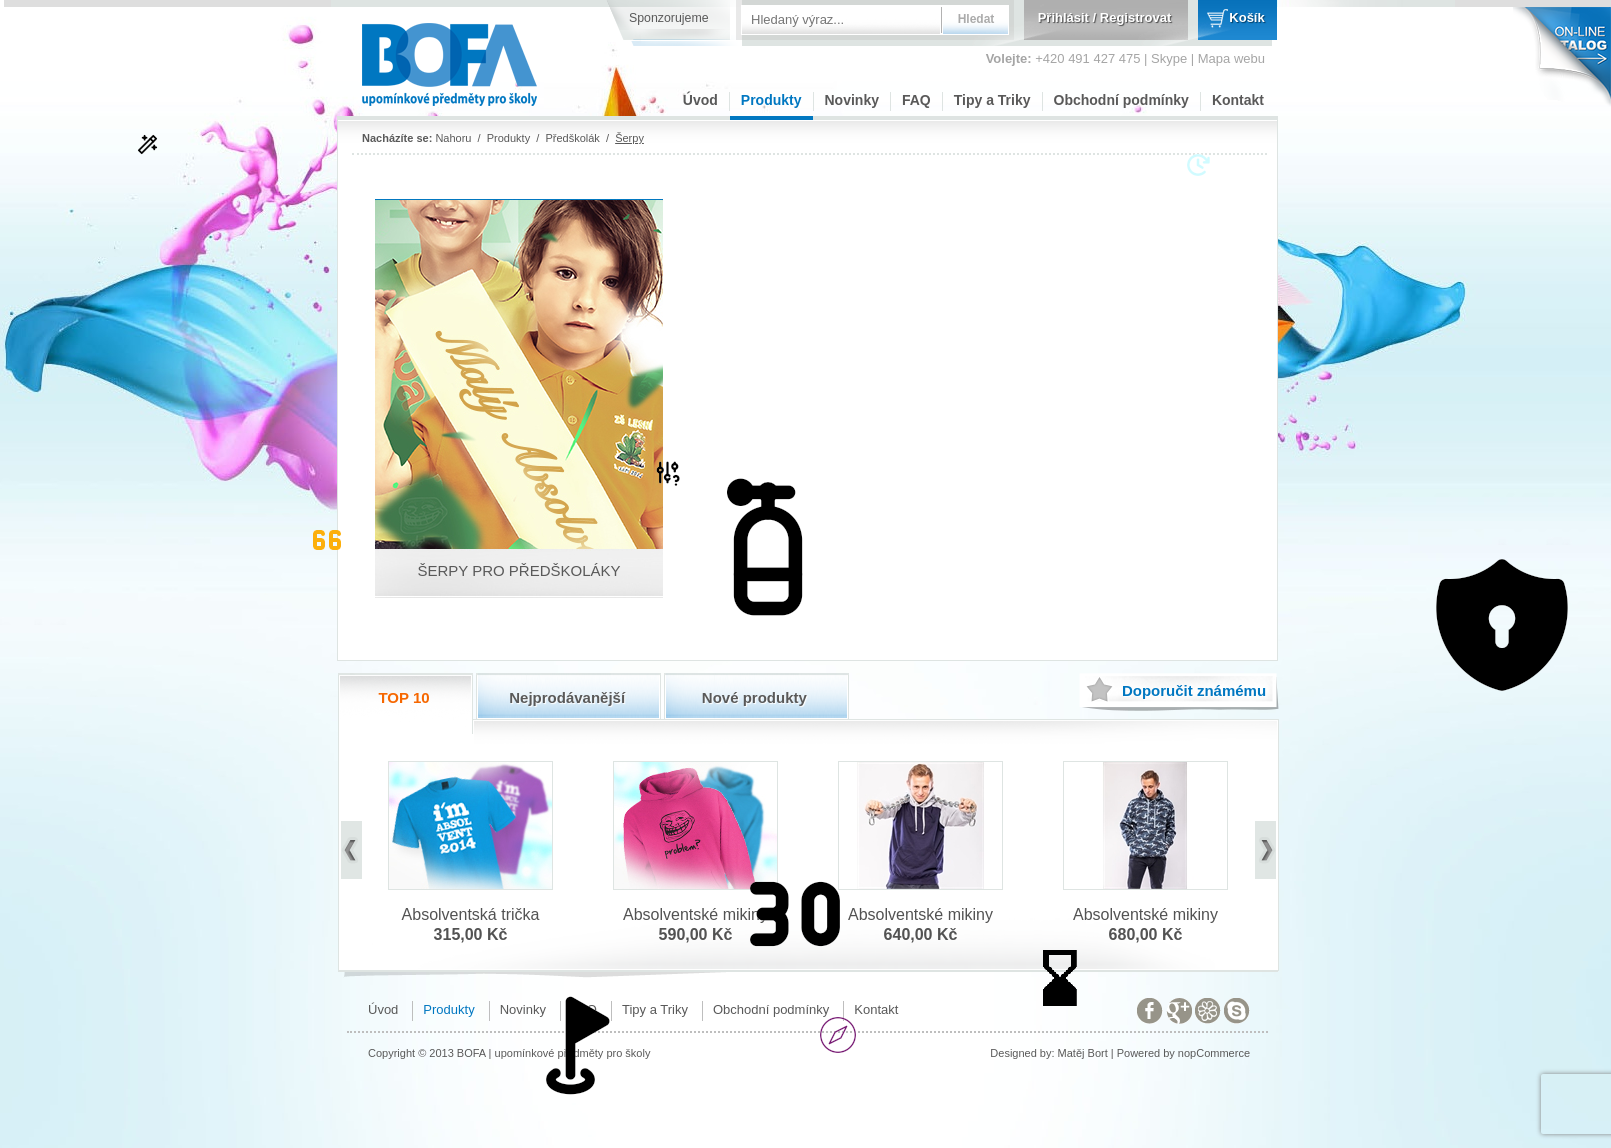  Describe the element at coordinates (768, 547) in the screenshot. I see `access scuba diving equipment or gear` at that location.